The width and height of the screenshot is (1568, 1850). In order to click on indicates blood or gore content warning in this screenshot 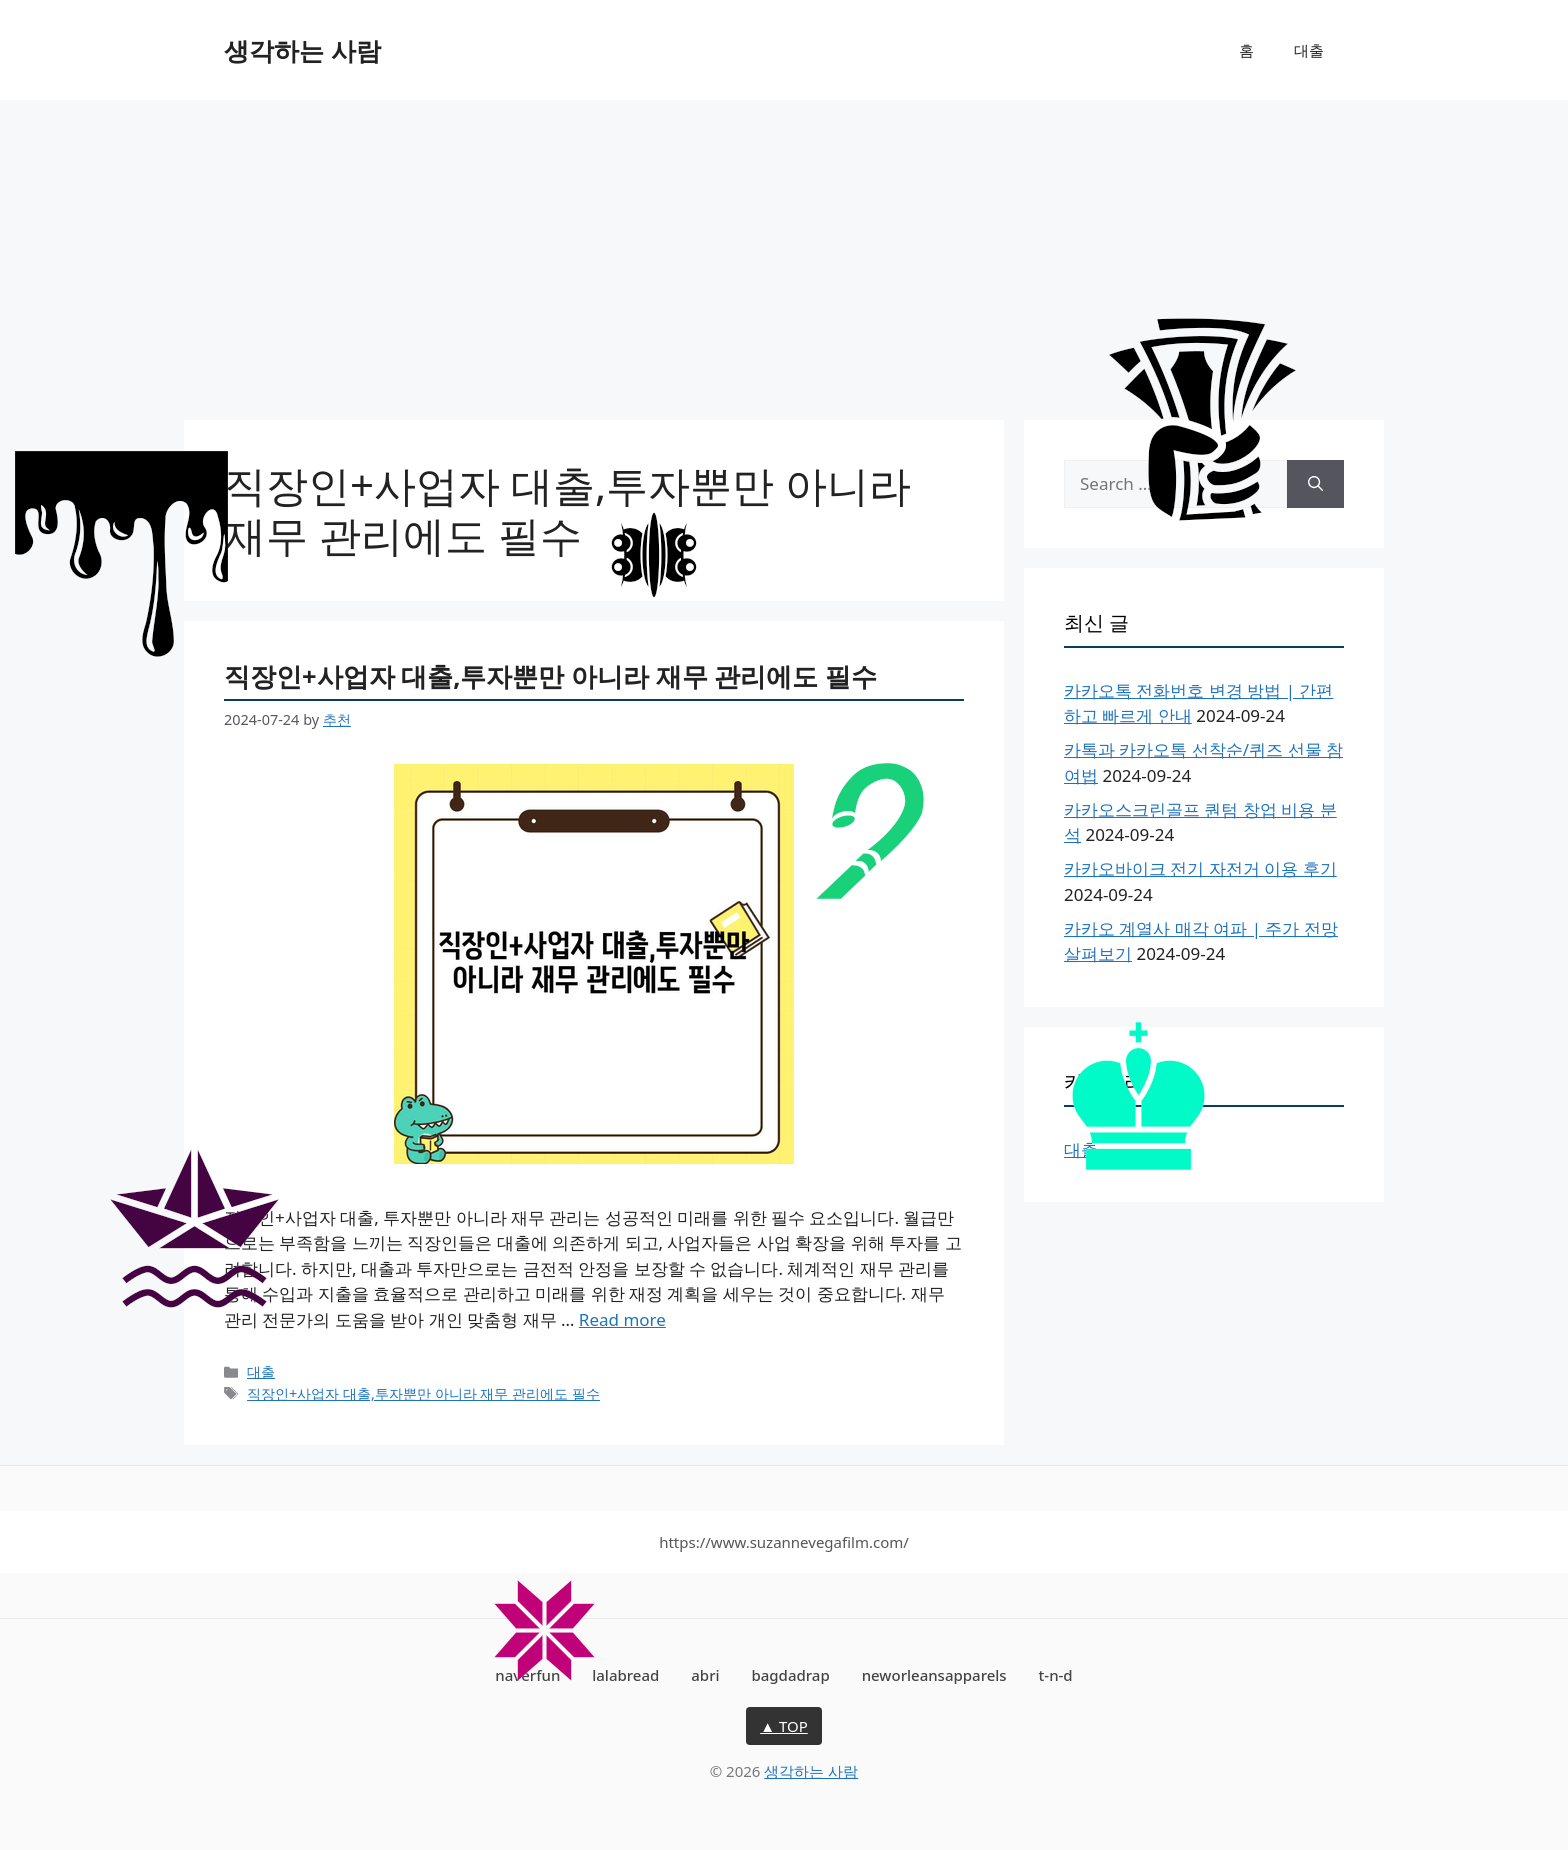, I will do `click(121, 557)`.